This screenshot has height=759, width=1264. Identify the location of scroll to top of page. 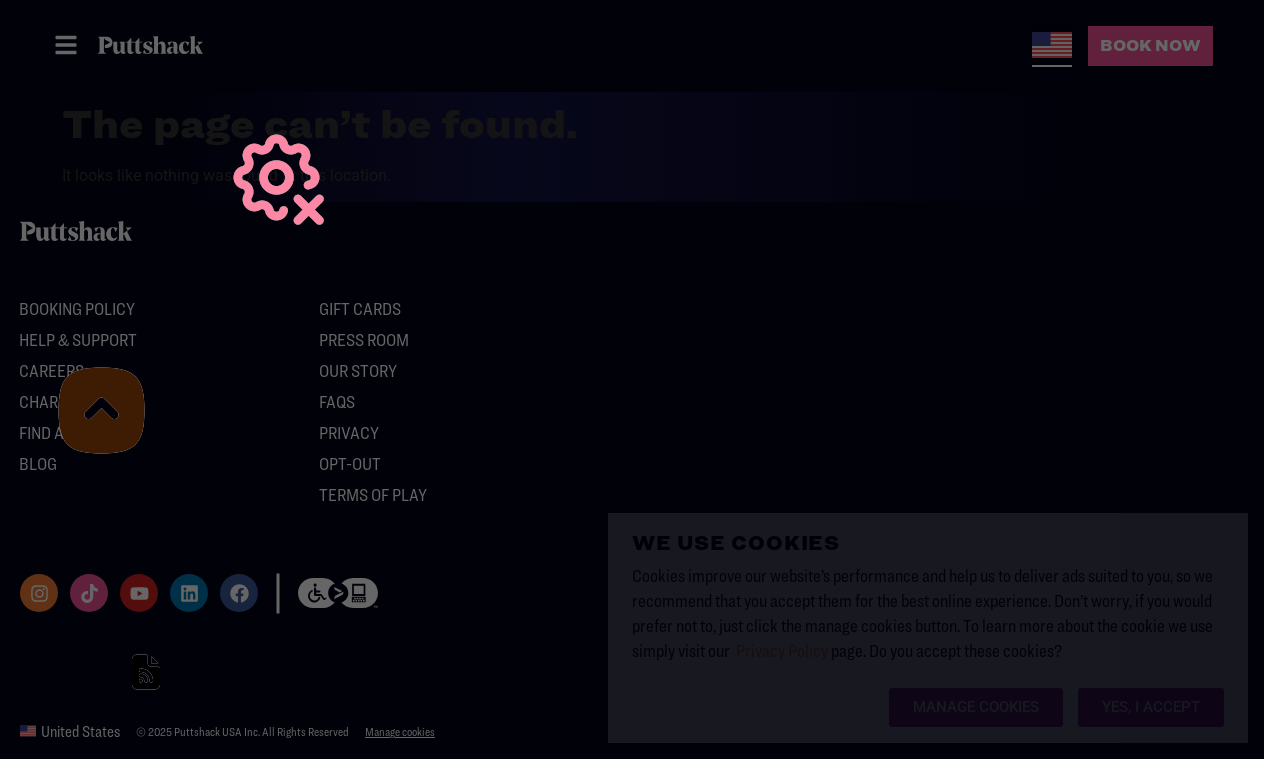
(101, 410).